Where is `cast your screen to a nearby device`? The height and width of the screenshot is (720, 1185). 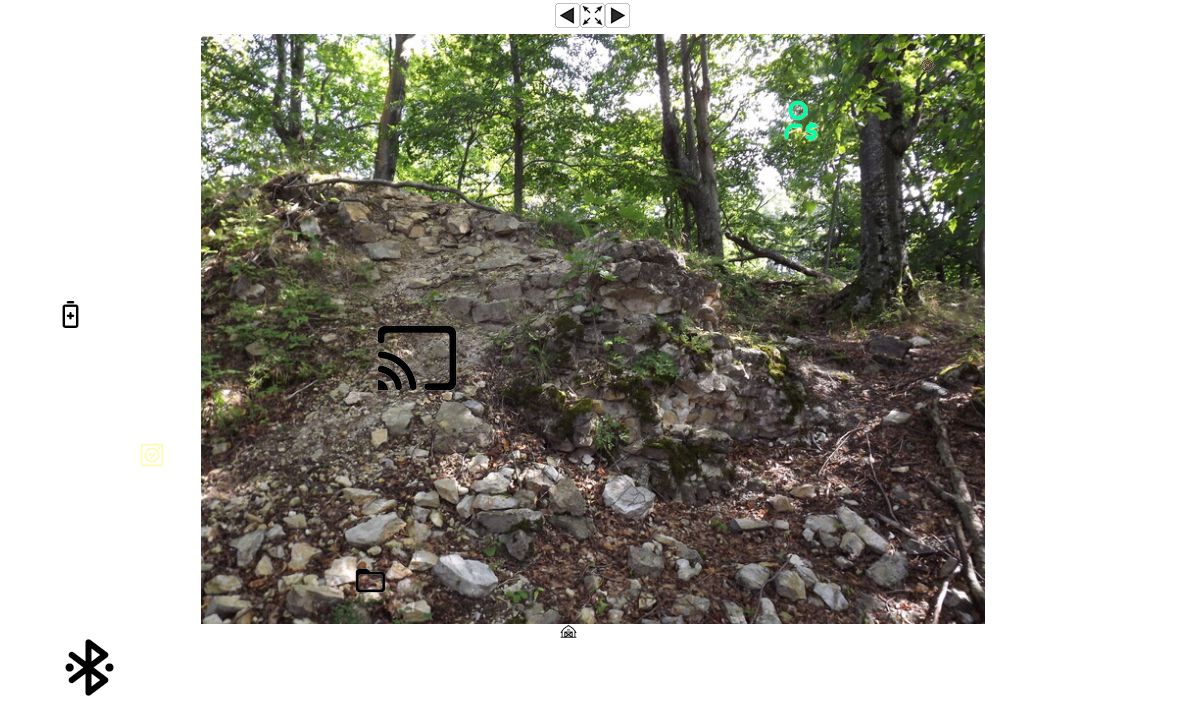 cast your screen to a nearby device is located at coordinates (417, 358).